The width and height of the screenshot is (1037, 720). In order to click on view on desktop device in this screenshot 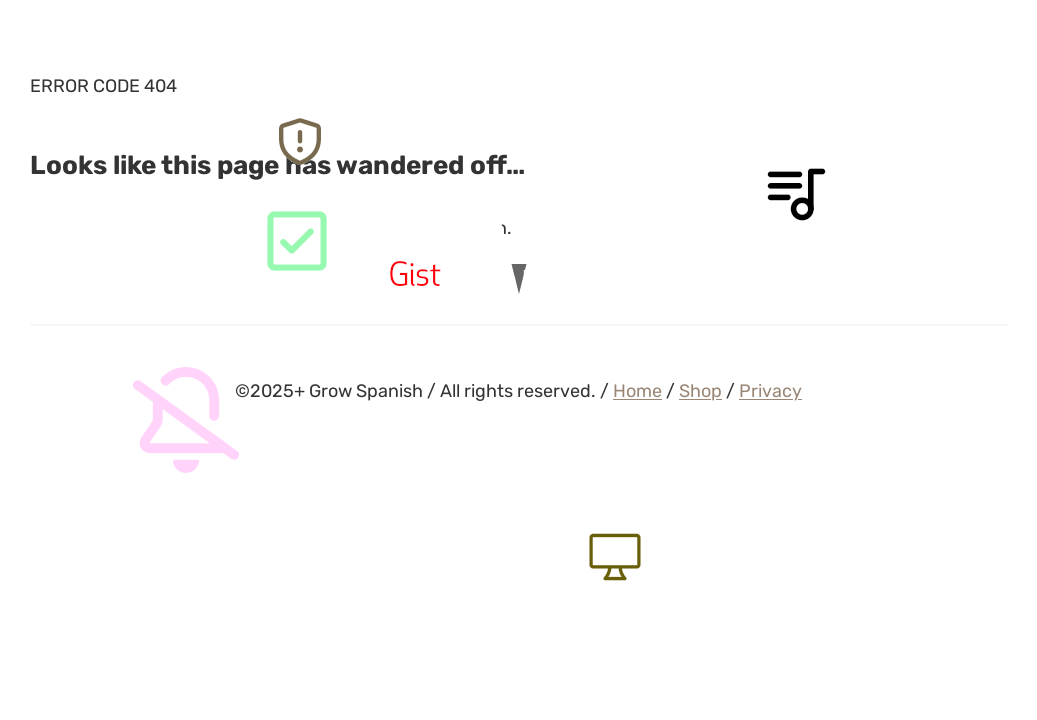, I will do `click(615, 557)`.